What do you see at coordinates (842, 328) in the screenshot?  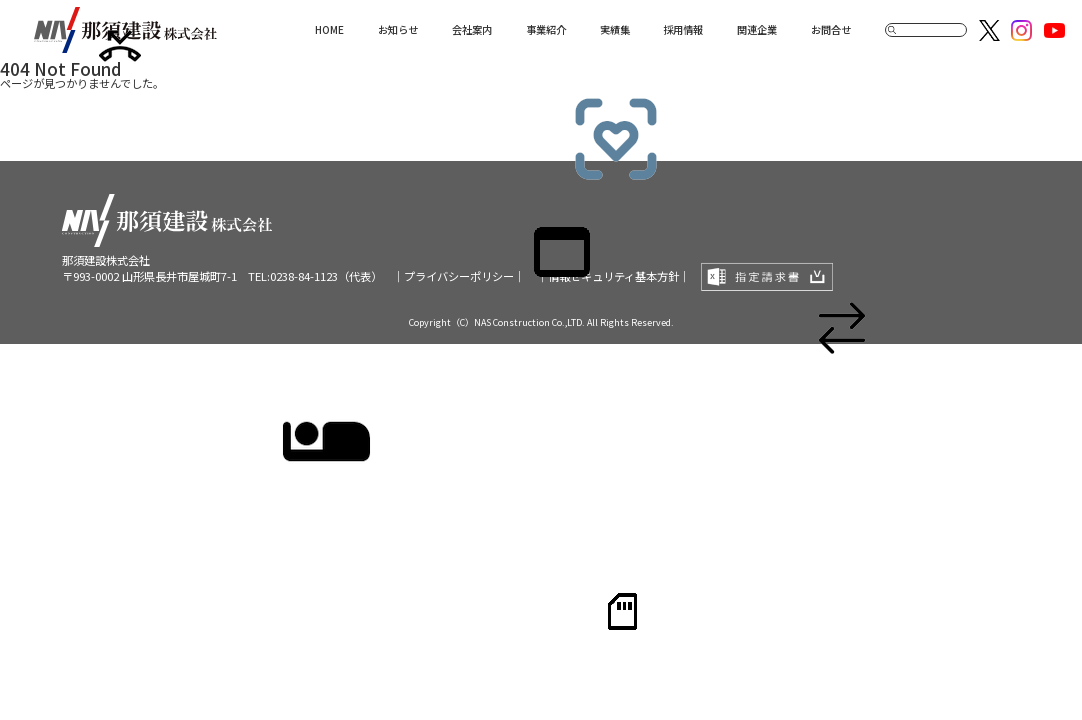 I see `switch between two views or modes` at bounding box center [842, 328].